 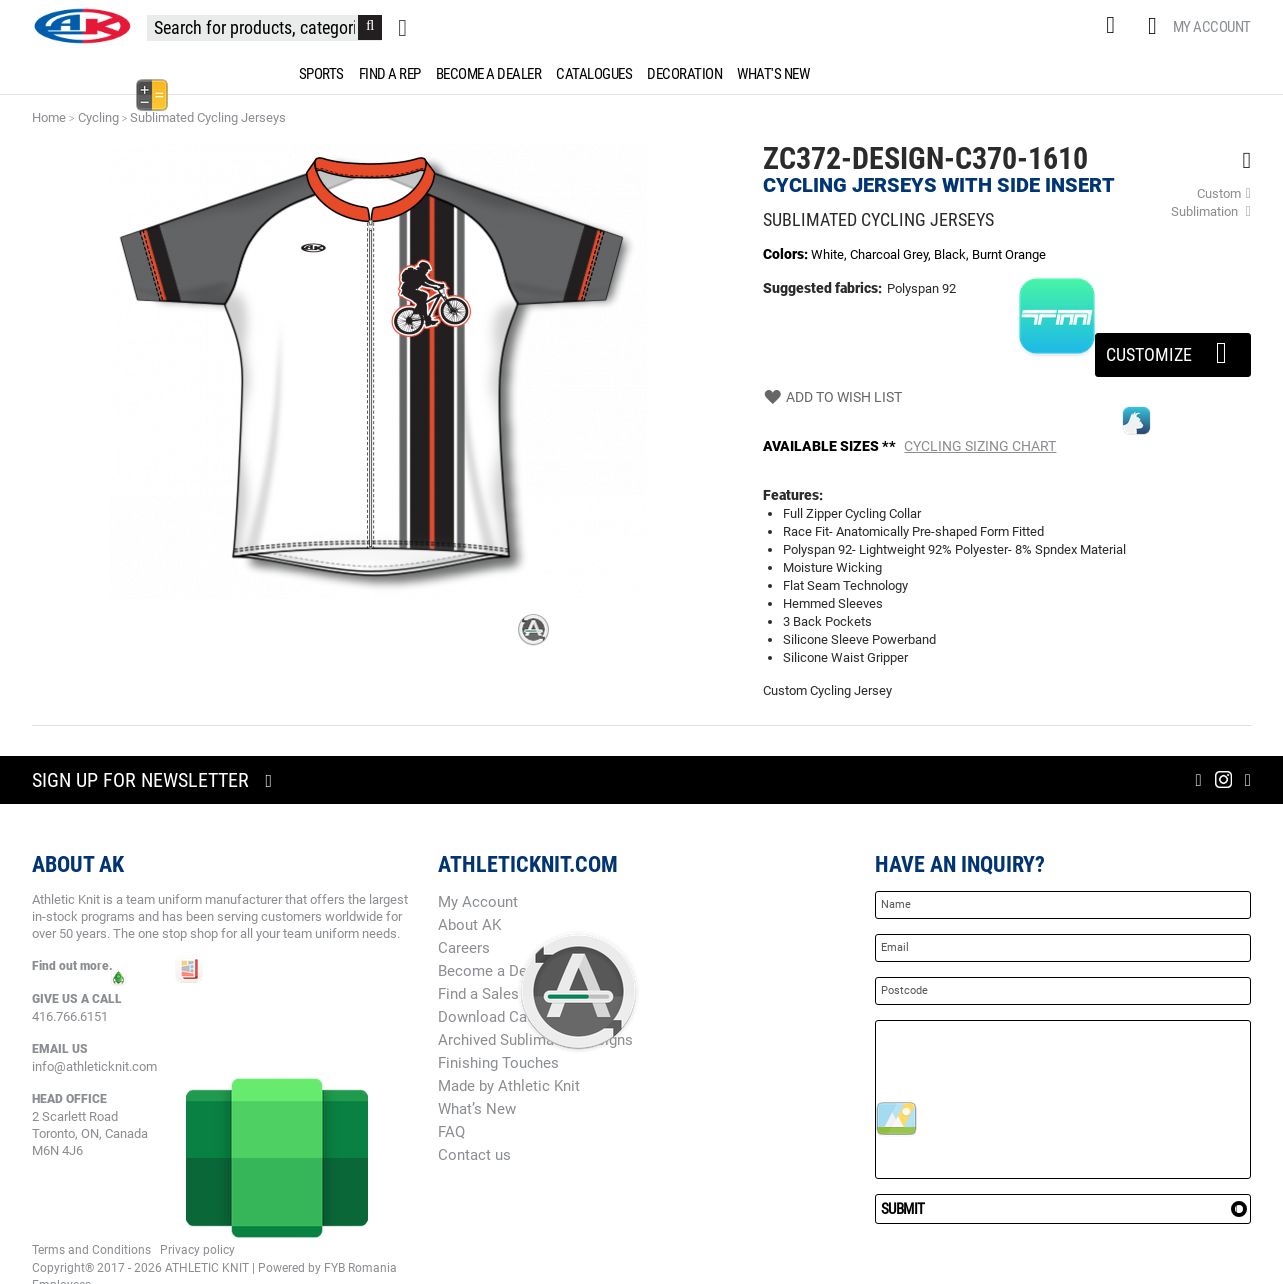 What do you see at coordinates (1136, 420) in the screenshot?
I see `open rambox messaging app` at bounding box center [1136, 420].